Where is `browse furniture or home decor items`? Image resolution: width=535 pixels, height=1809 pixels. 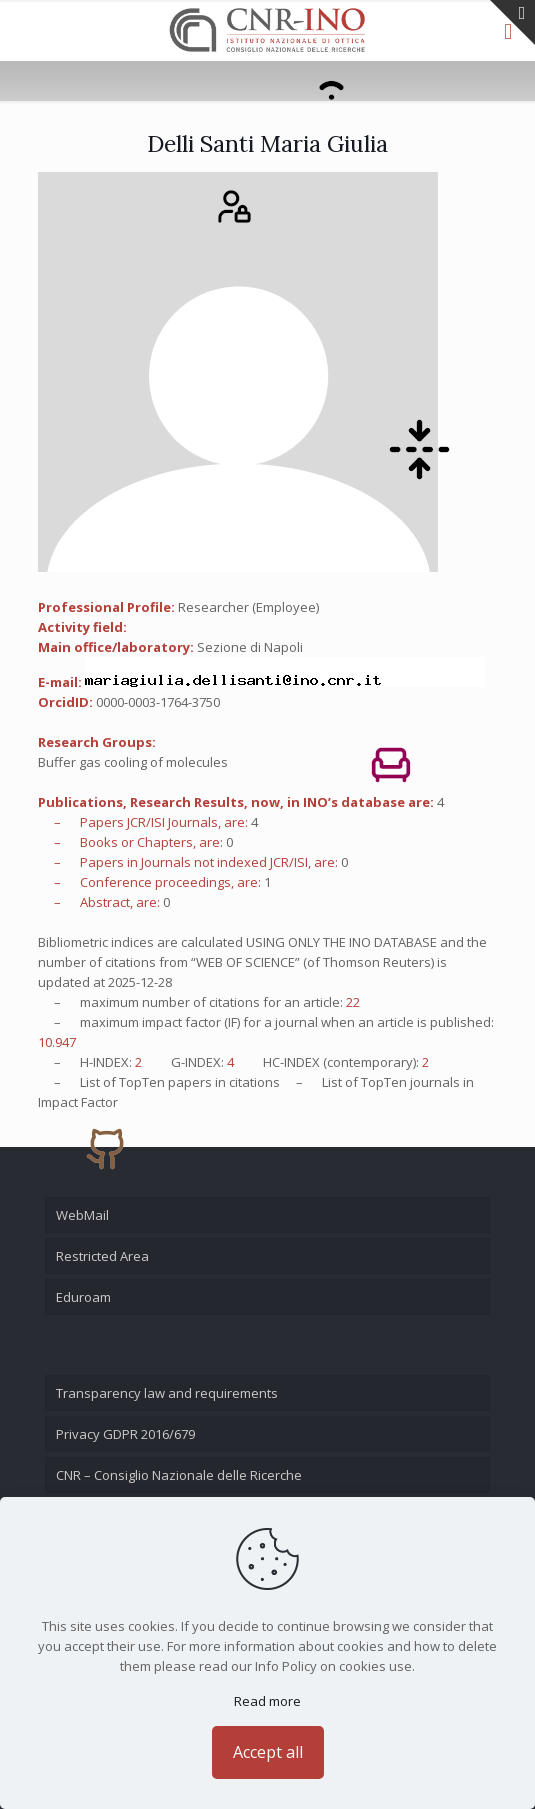
browse furniture or home decor items is located at coordinates (391, 765).